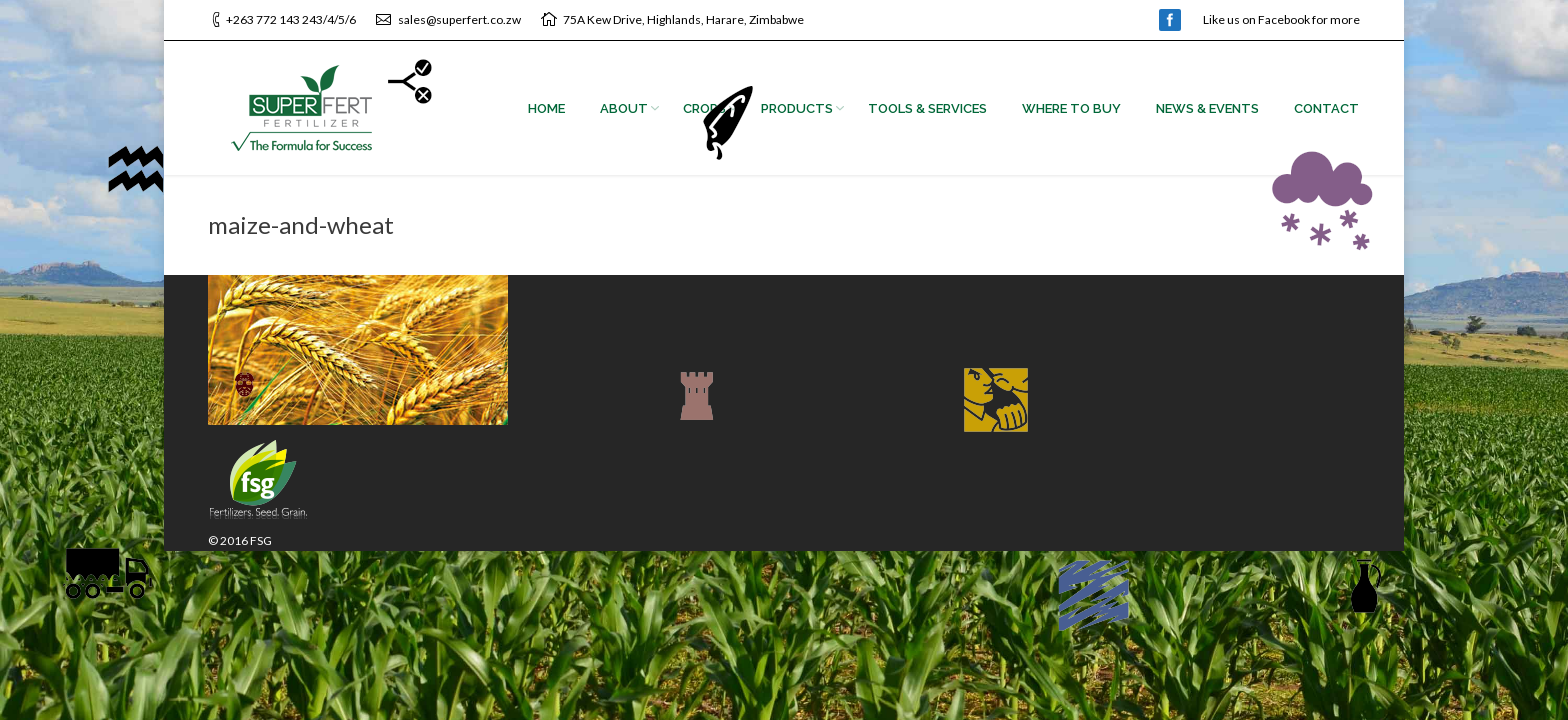  I want to click on select between multiple options, so click(409, 81).